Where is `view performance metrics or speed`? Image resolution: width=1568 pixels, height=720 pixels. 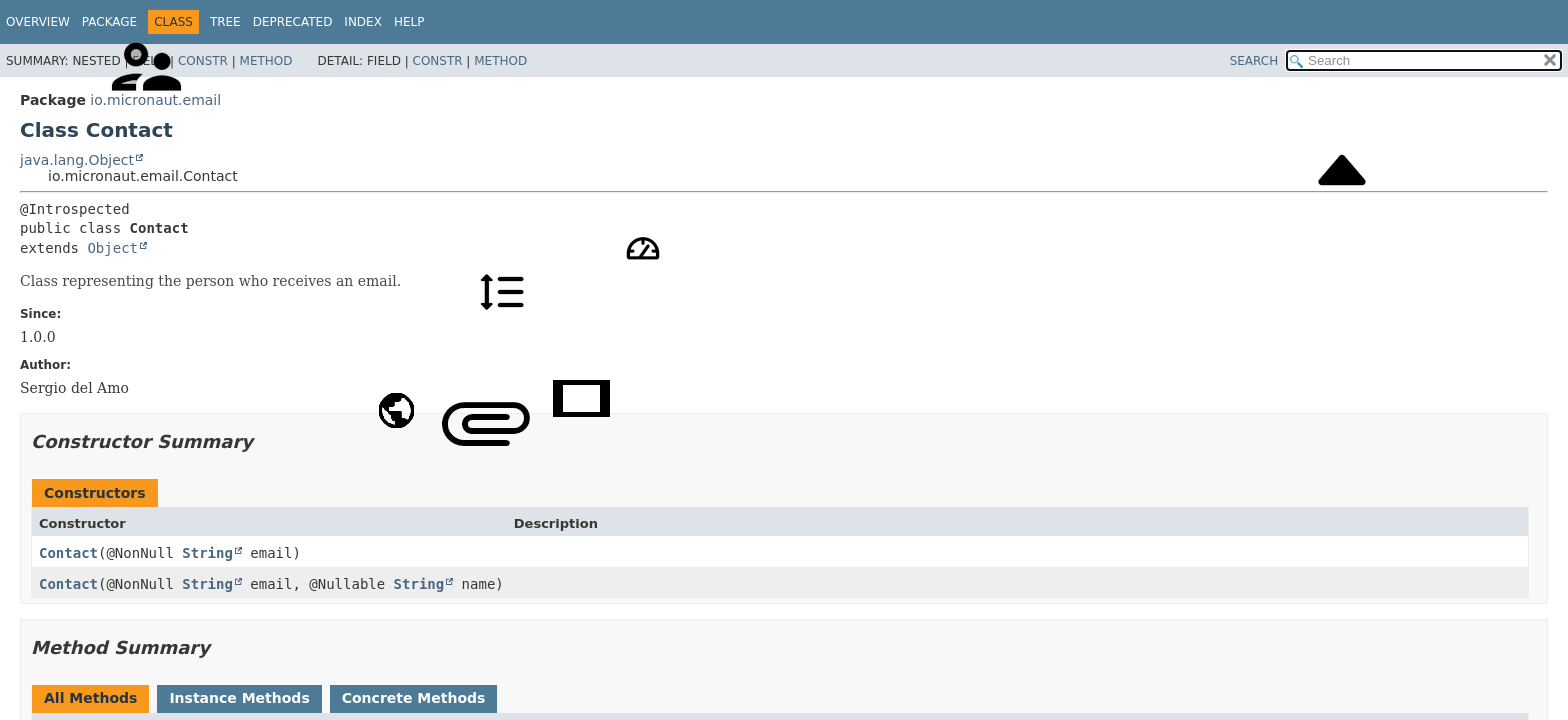 view performance metrics or speed is located at coordinates (643, 250).